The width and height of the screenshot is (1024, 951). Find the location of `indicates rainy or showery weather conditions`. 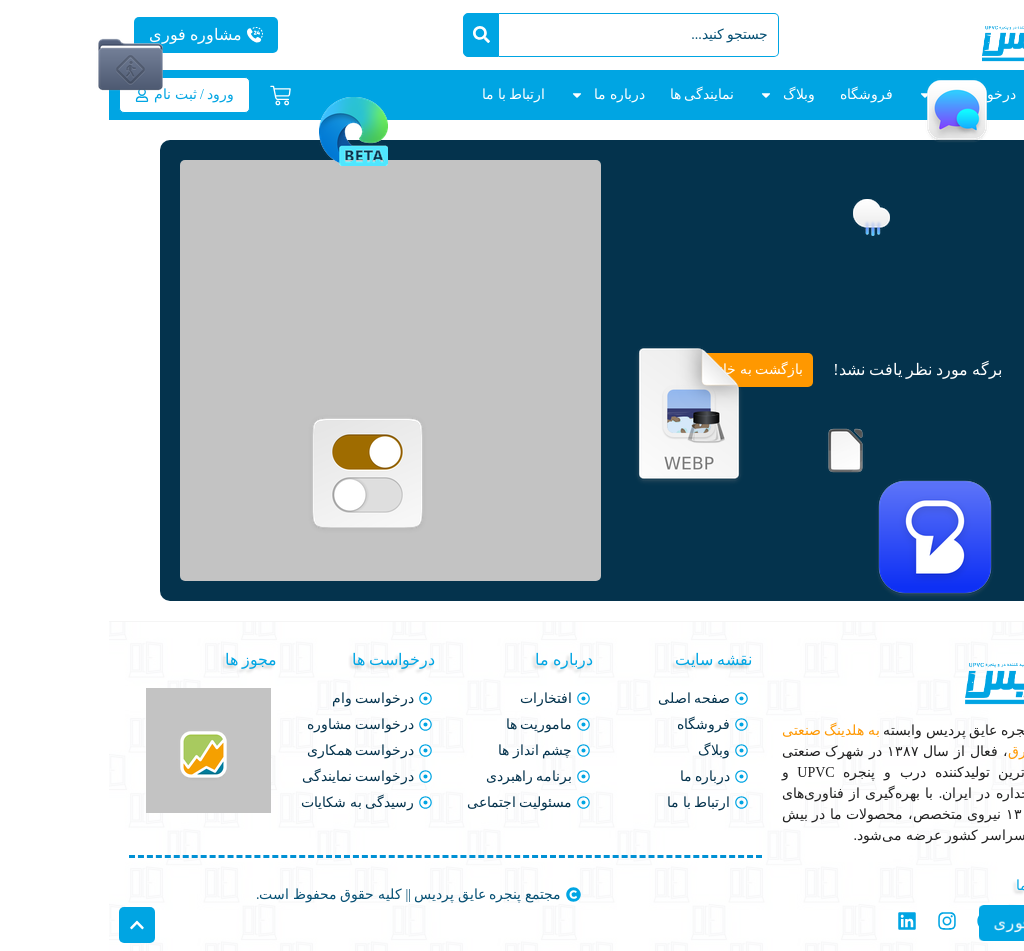

indicates rainy or showery weather conditions is located at coordinates (871, 217).